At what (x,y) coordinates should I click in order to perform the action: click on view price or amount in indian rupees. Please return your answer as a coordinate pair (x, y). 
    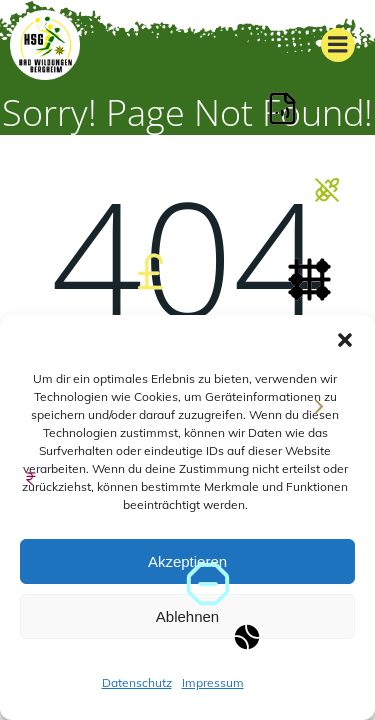
    Looking at the image, I should click on (31, 479).